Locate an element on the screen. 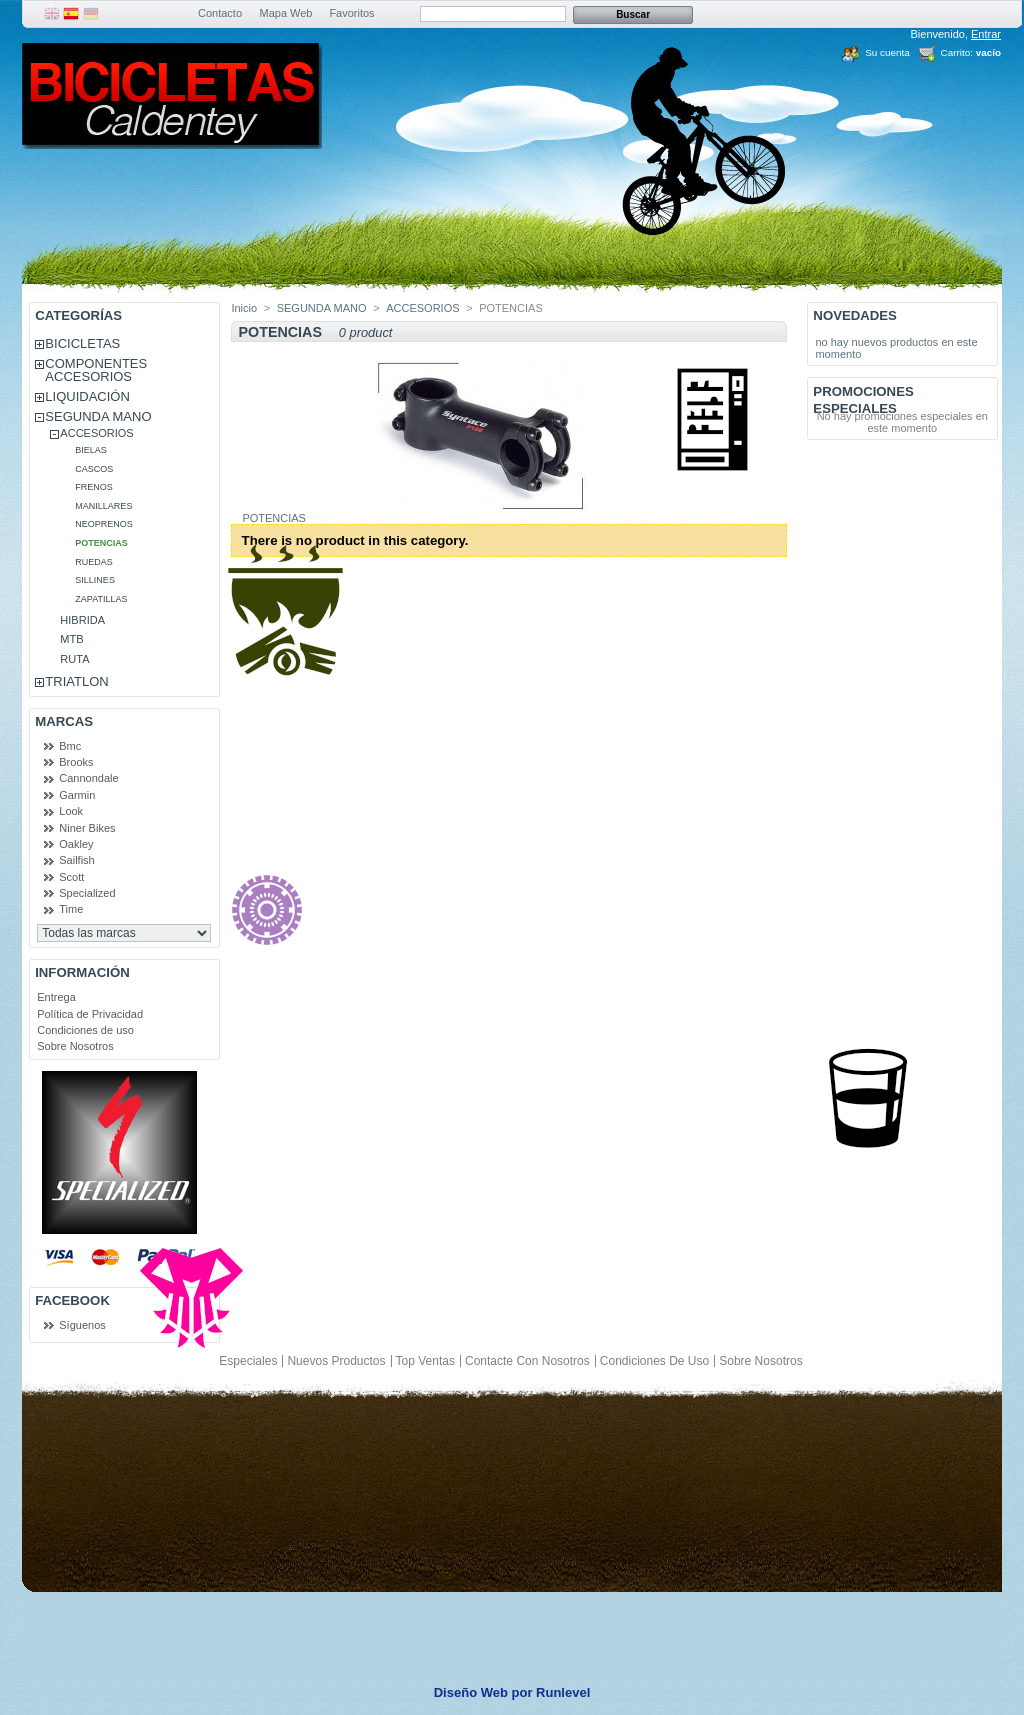 The width and height of the screenshot is (1024, 1715). represents a creature type or monster in a game is located at coordinates (191, 1297).